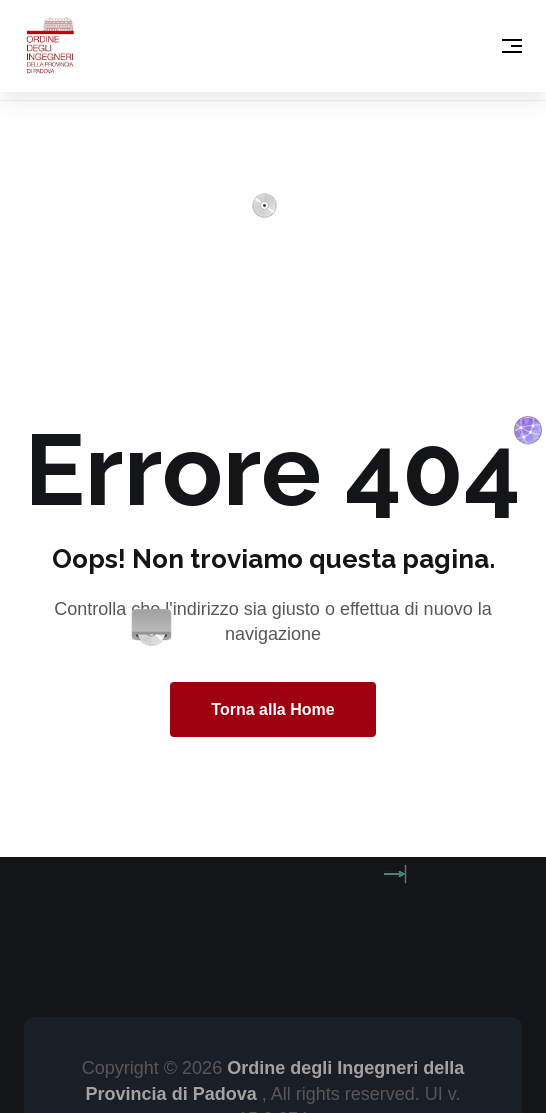  Describe the element at coordinates (151, 624) in the screenshot. I see `access optical drive or CD/DVD reader` at that location.